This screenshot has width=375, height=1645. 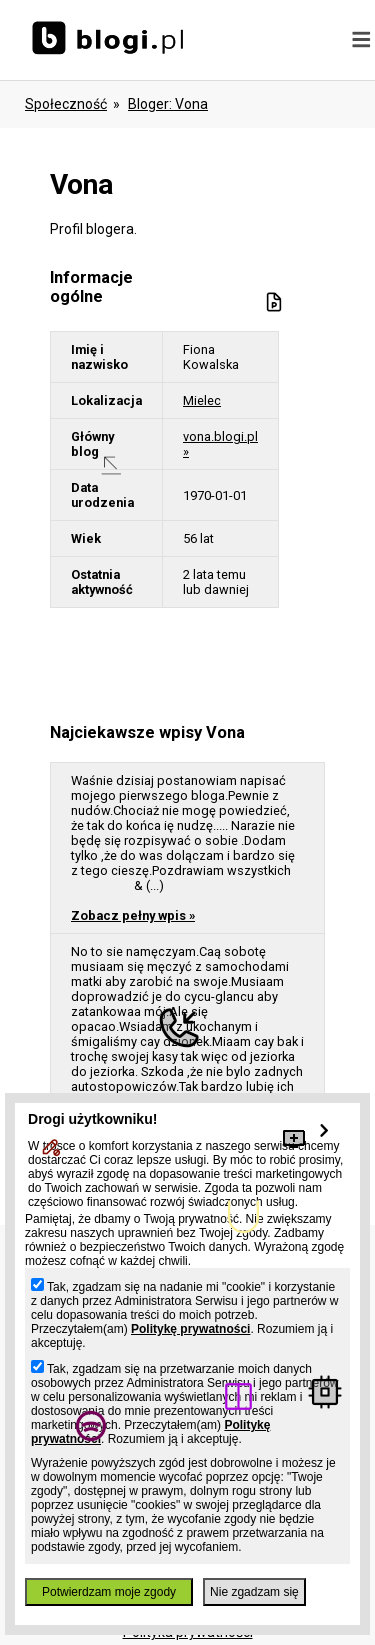 I want to click on view processor or system performance, so click(x=325, y=1392).